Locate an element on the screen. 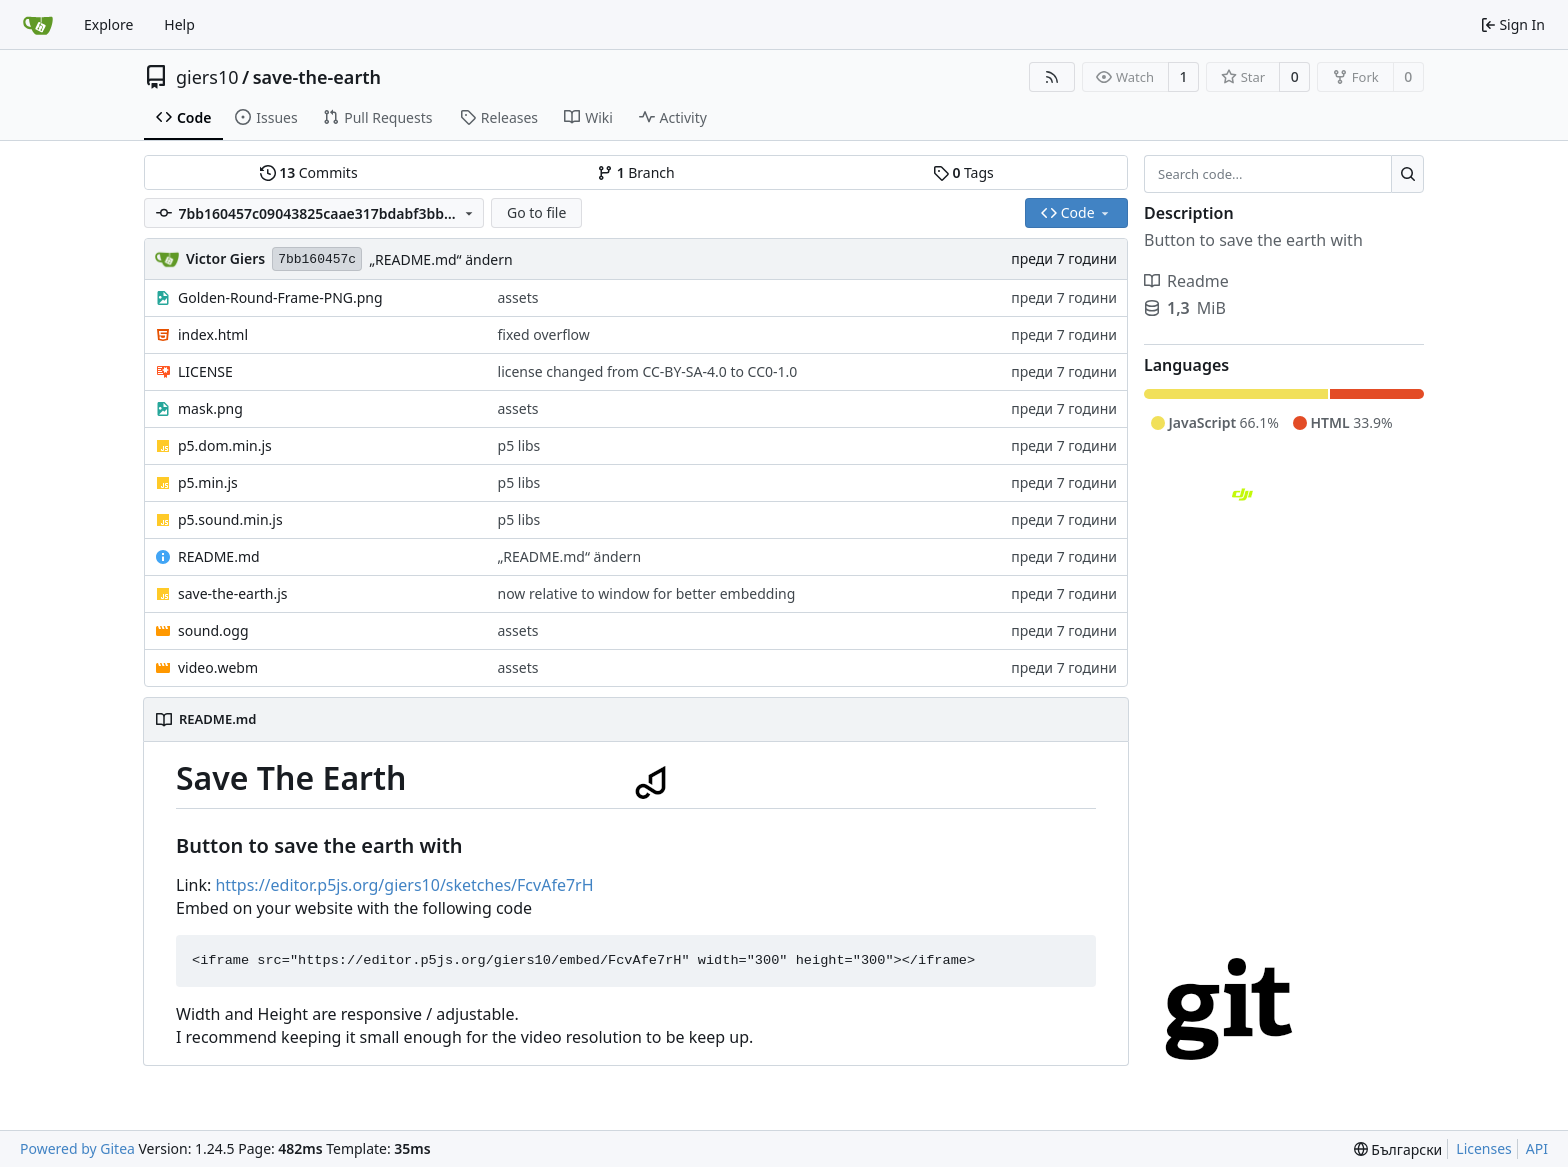 This screenshot has height=1167, width=1568. git version control system logo is located at coordinates (1229, 1009).